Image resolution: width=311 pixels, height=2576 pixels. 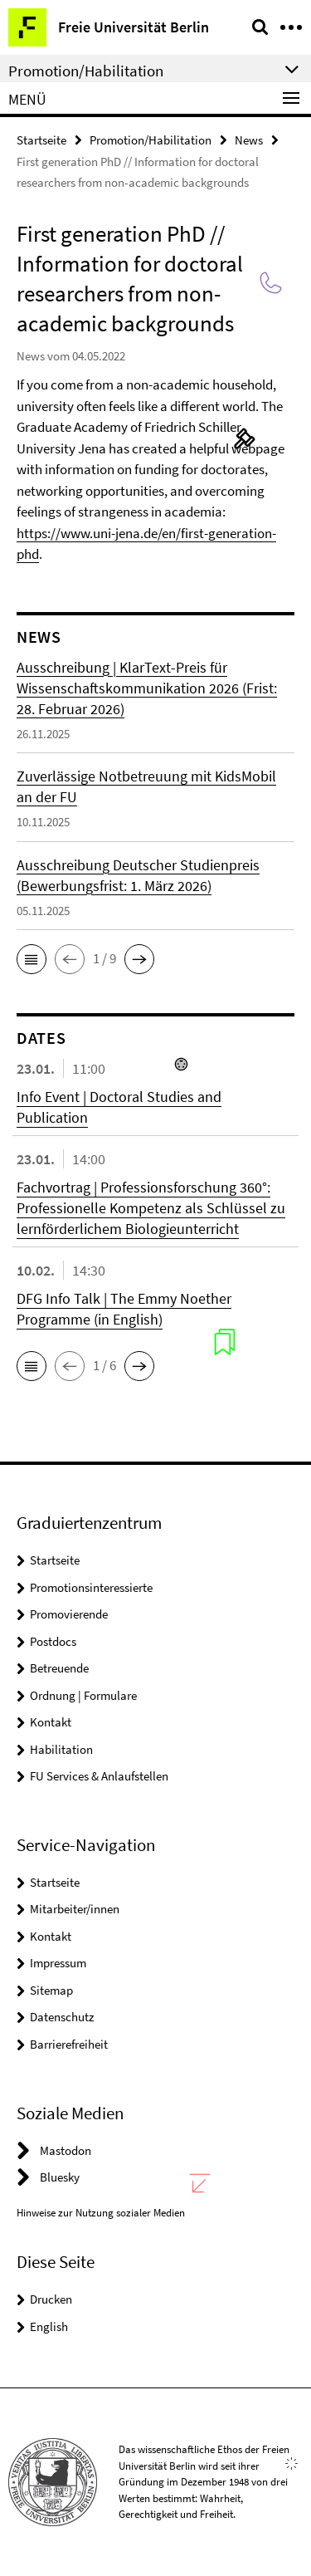 What do you see at coordinates (270, 283) in the screenshot?
I see `make a phone call` at bounding box center [270, 283].